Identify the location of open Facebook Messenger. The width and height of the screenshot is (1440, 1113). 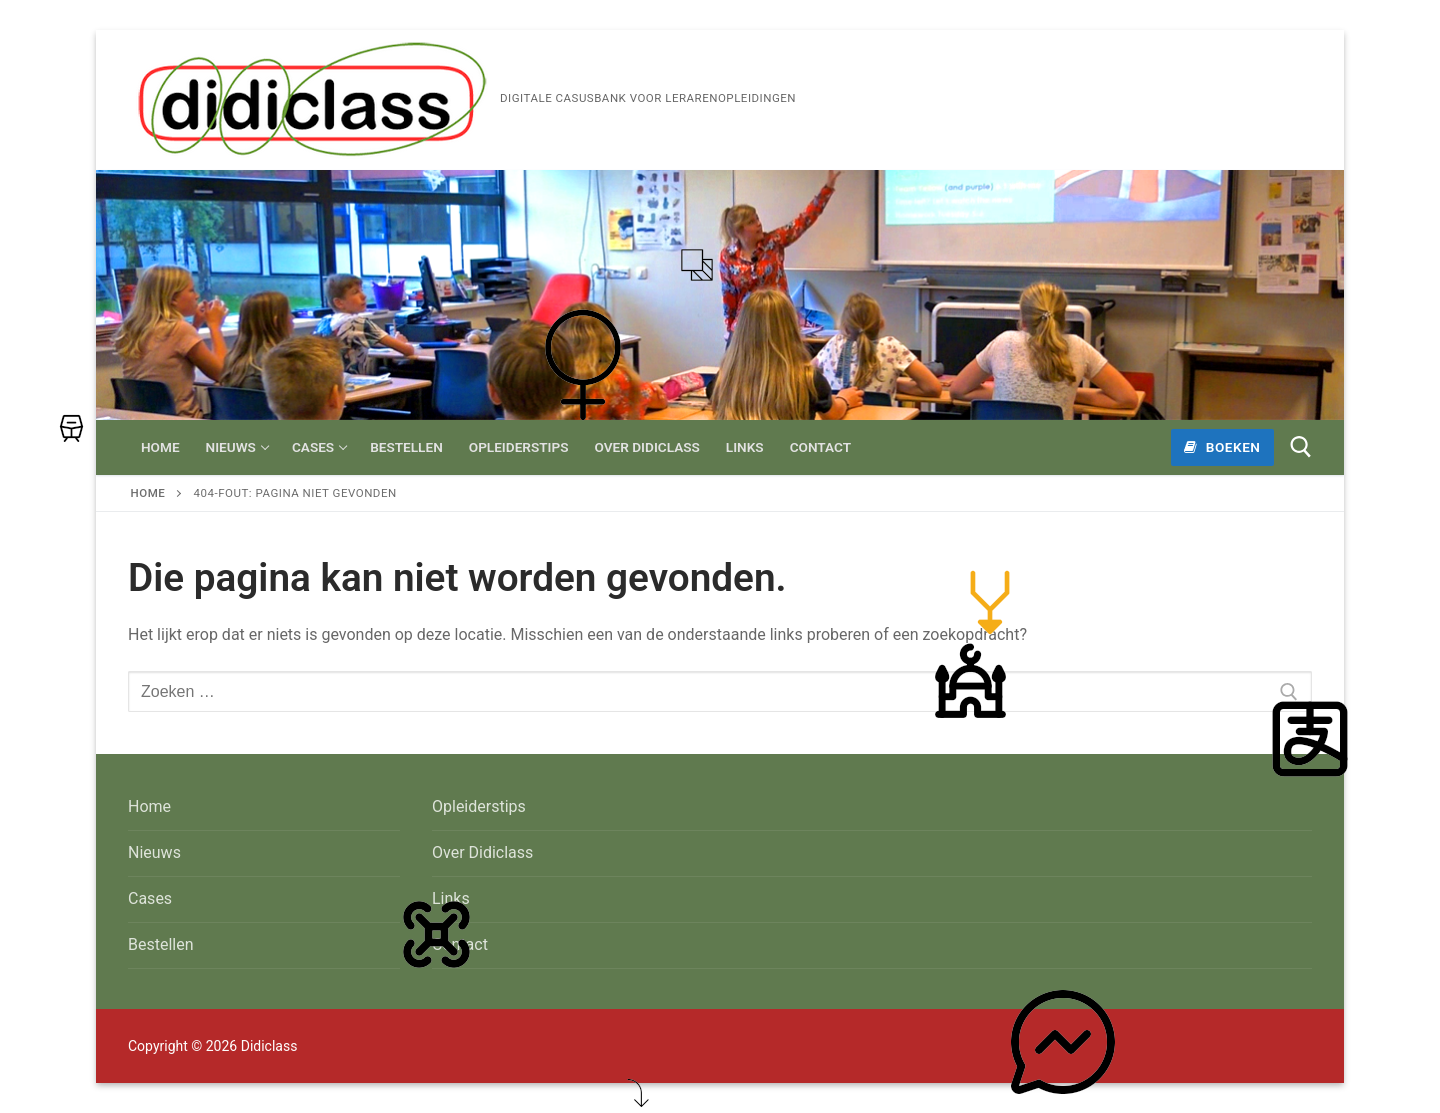
(1063, 1042).